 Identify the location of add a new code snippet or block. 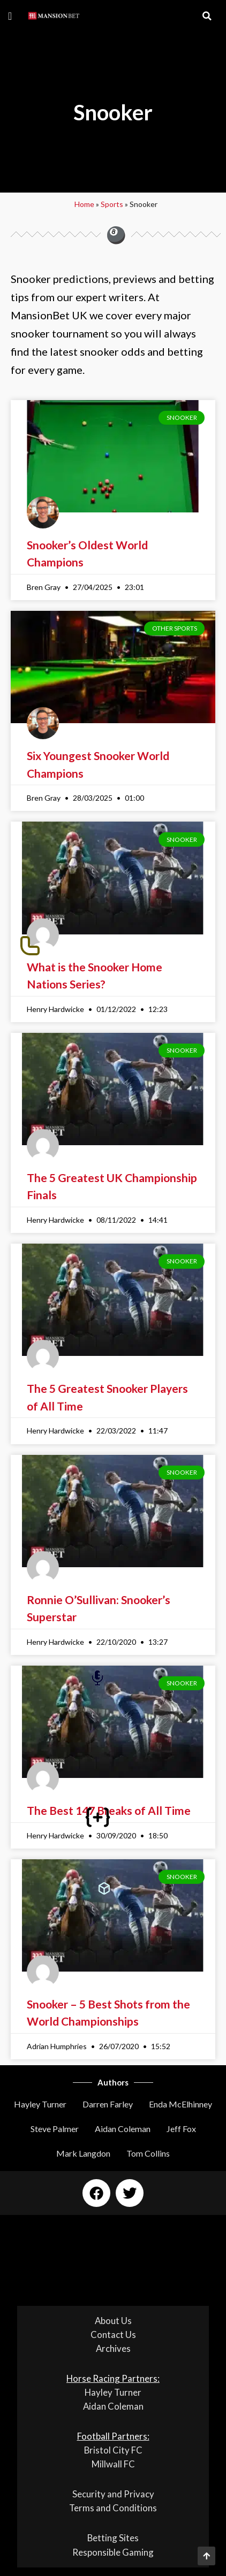
(97, 1817).